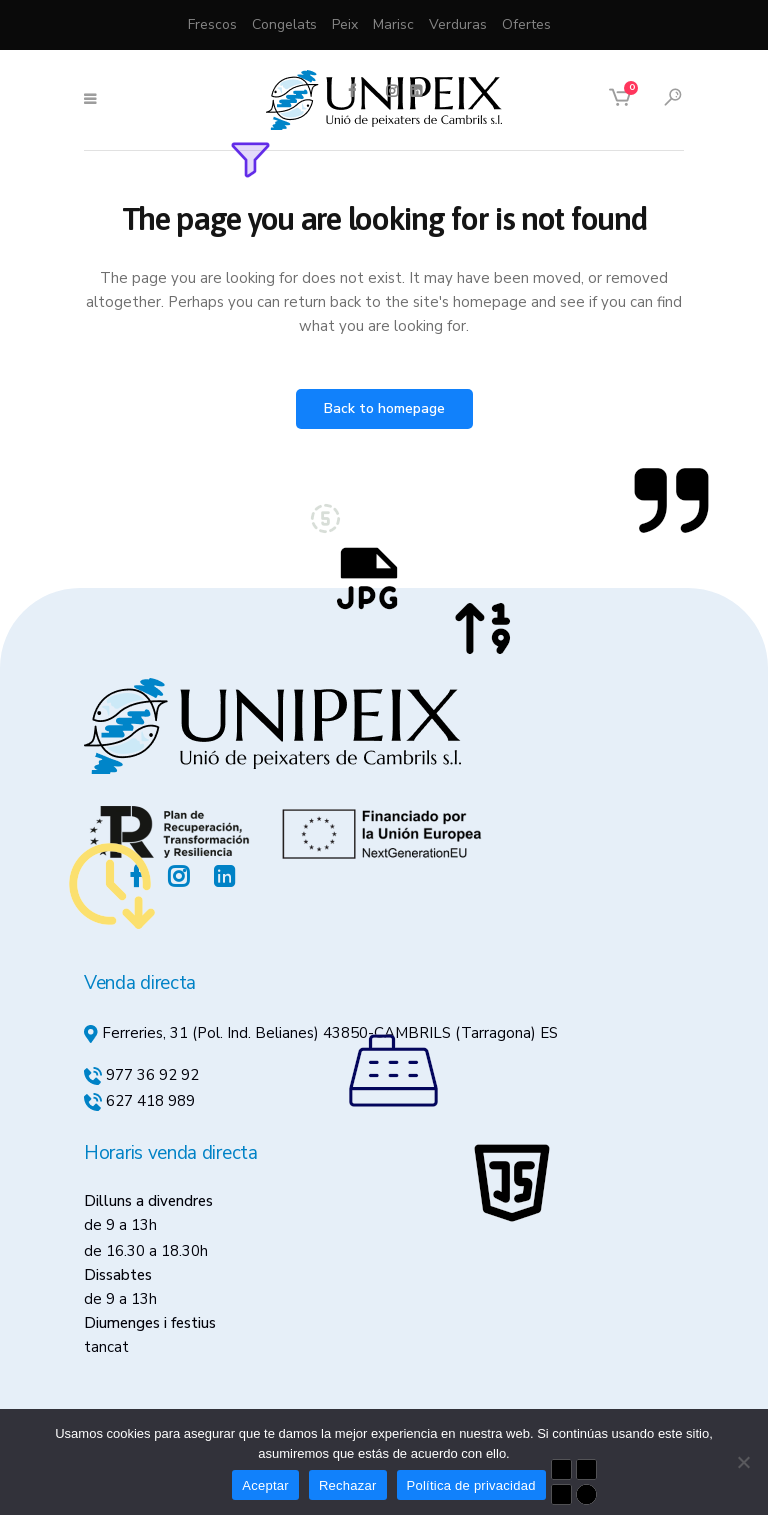 The image size is (768, 1515). I want to click on filter or sort content, so click(250, 158).